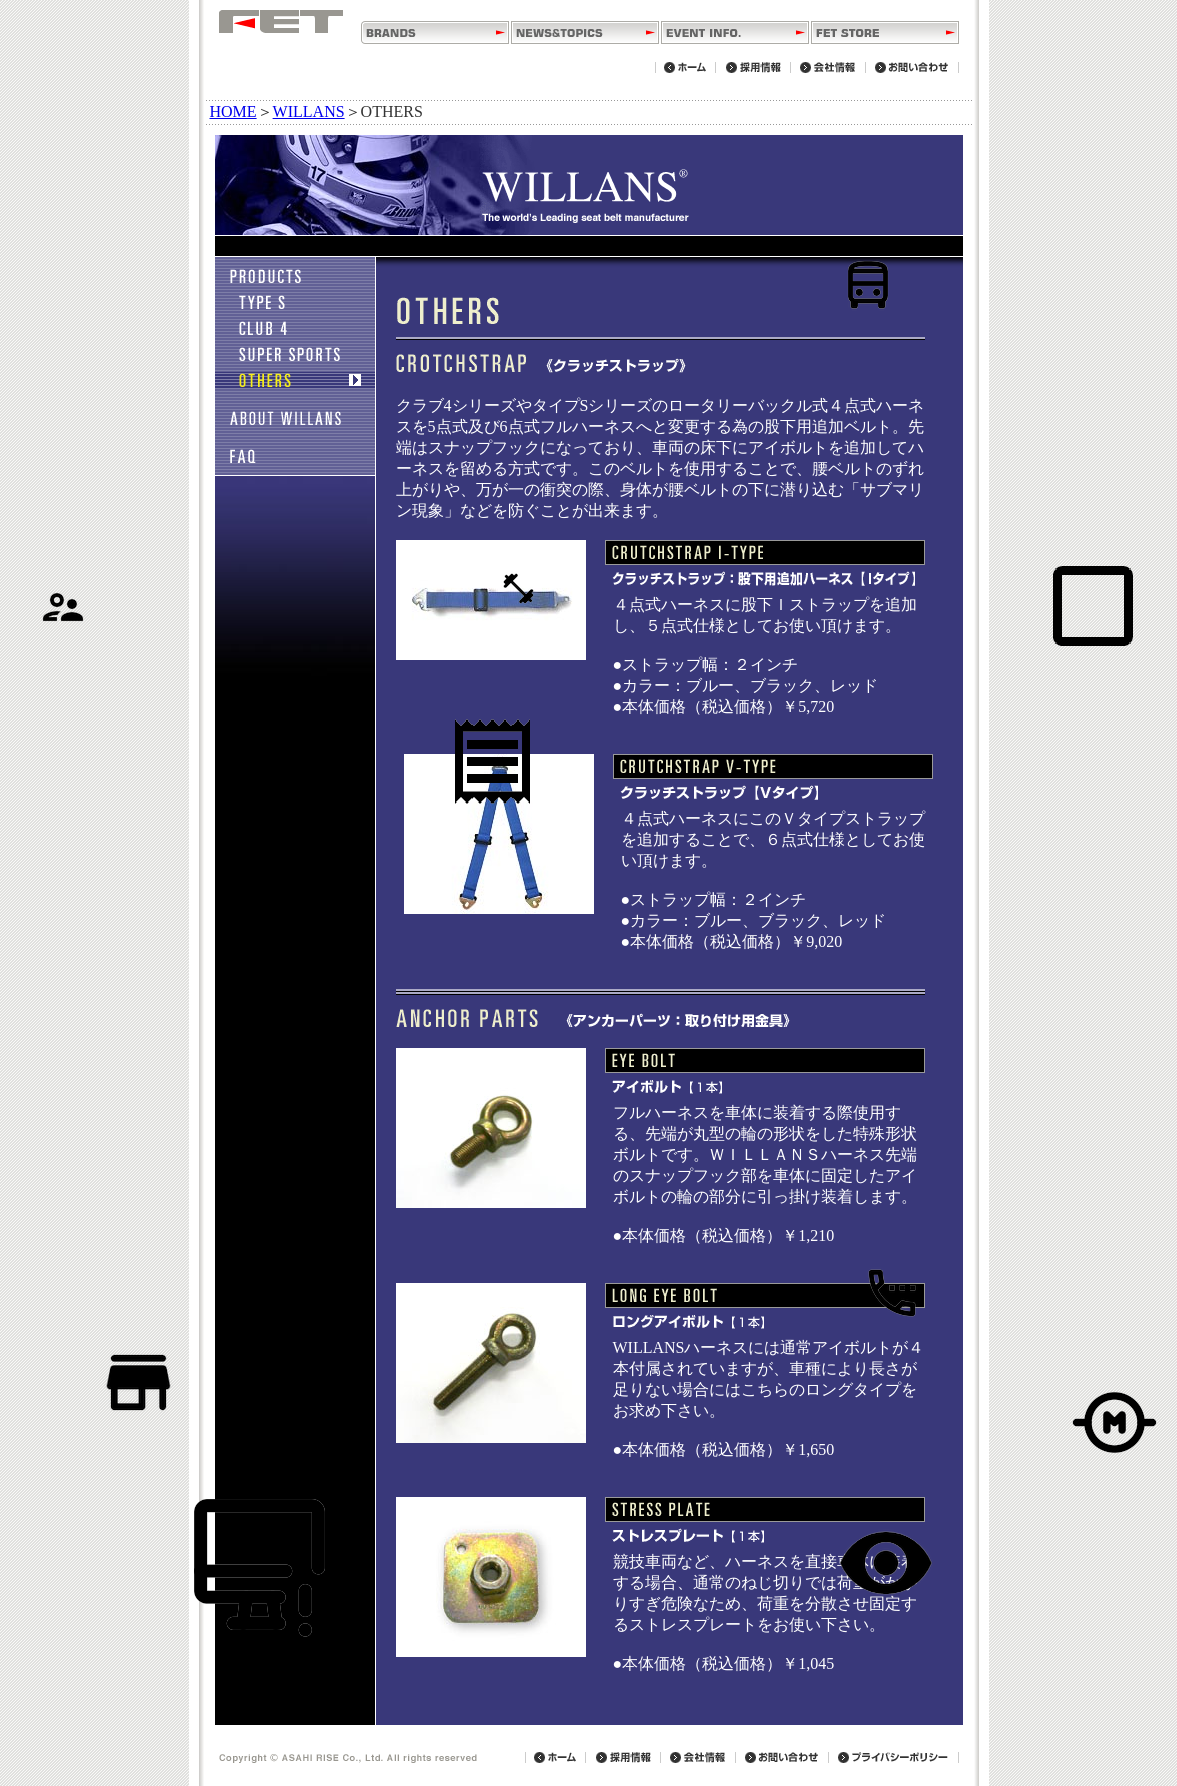  Describe the element at coordinates (886, 1565) in the screenshot. I see `toggle visibility of an item or element` at that location.